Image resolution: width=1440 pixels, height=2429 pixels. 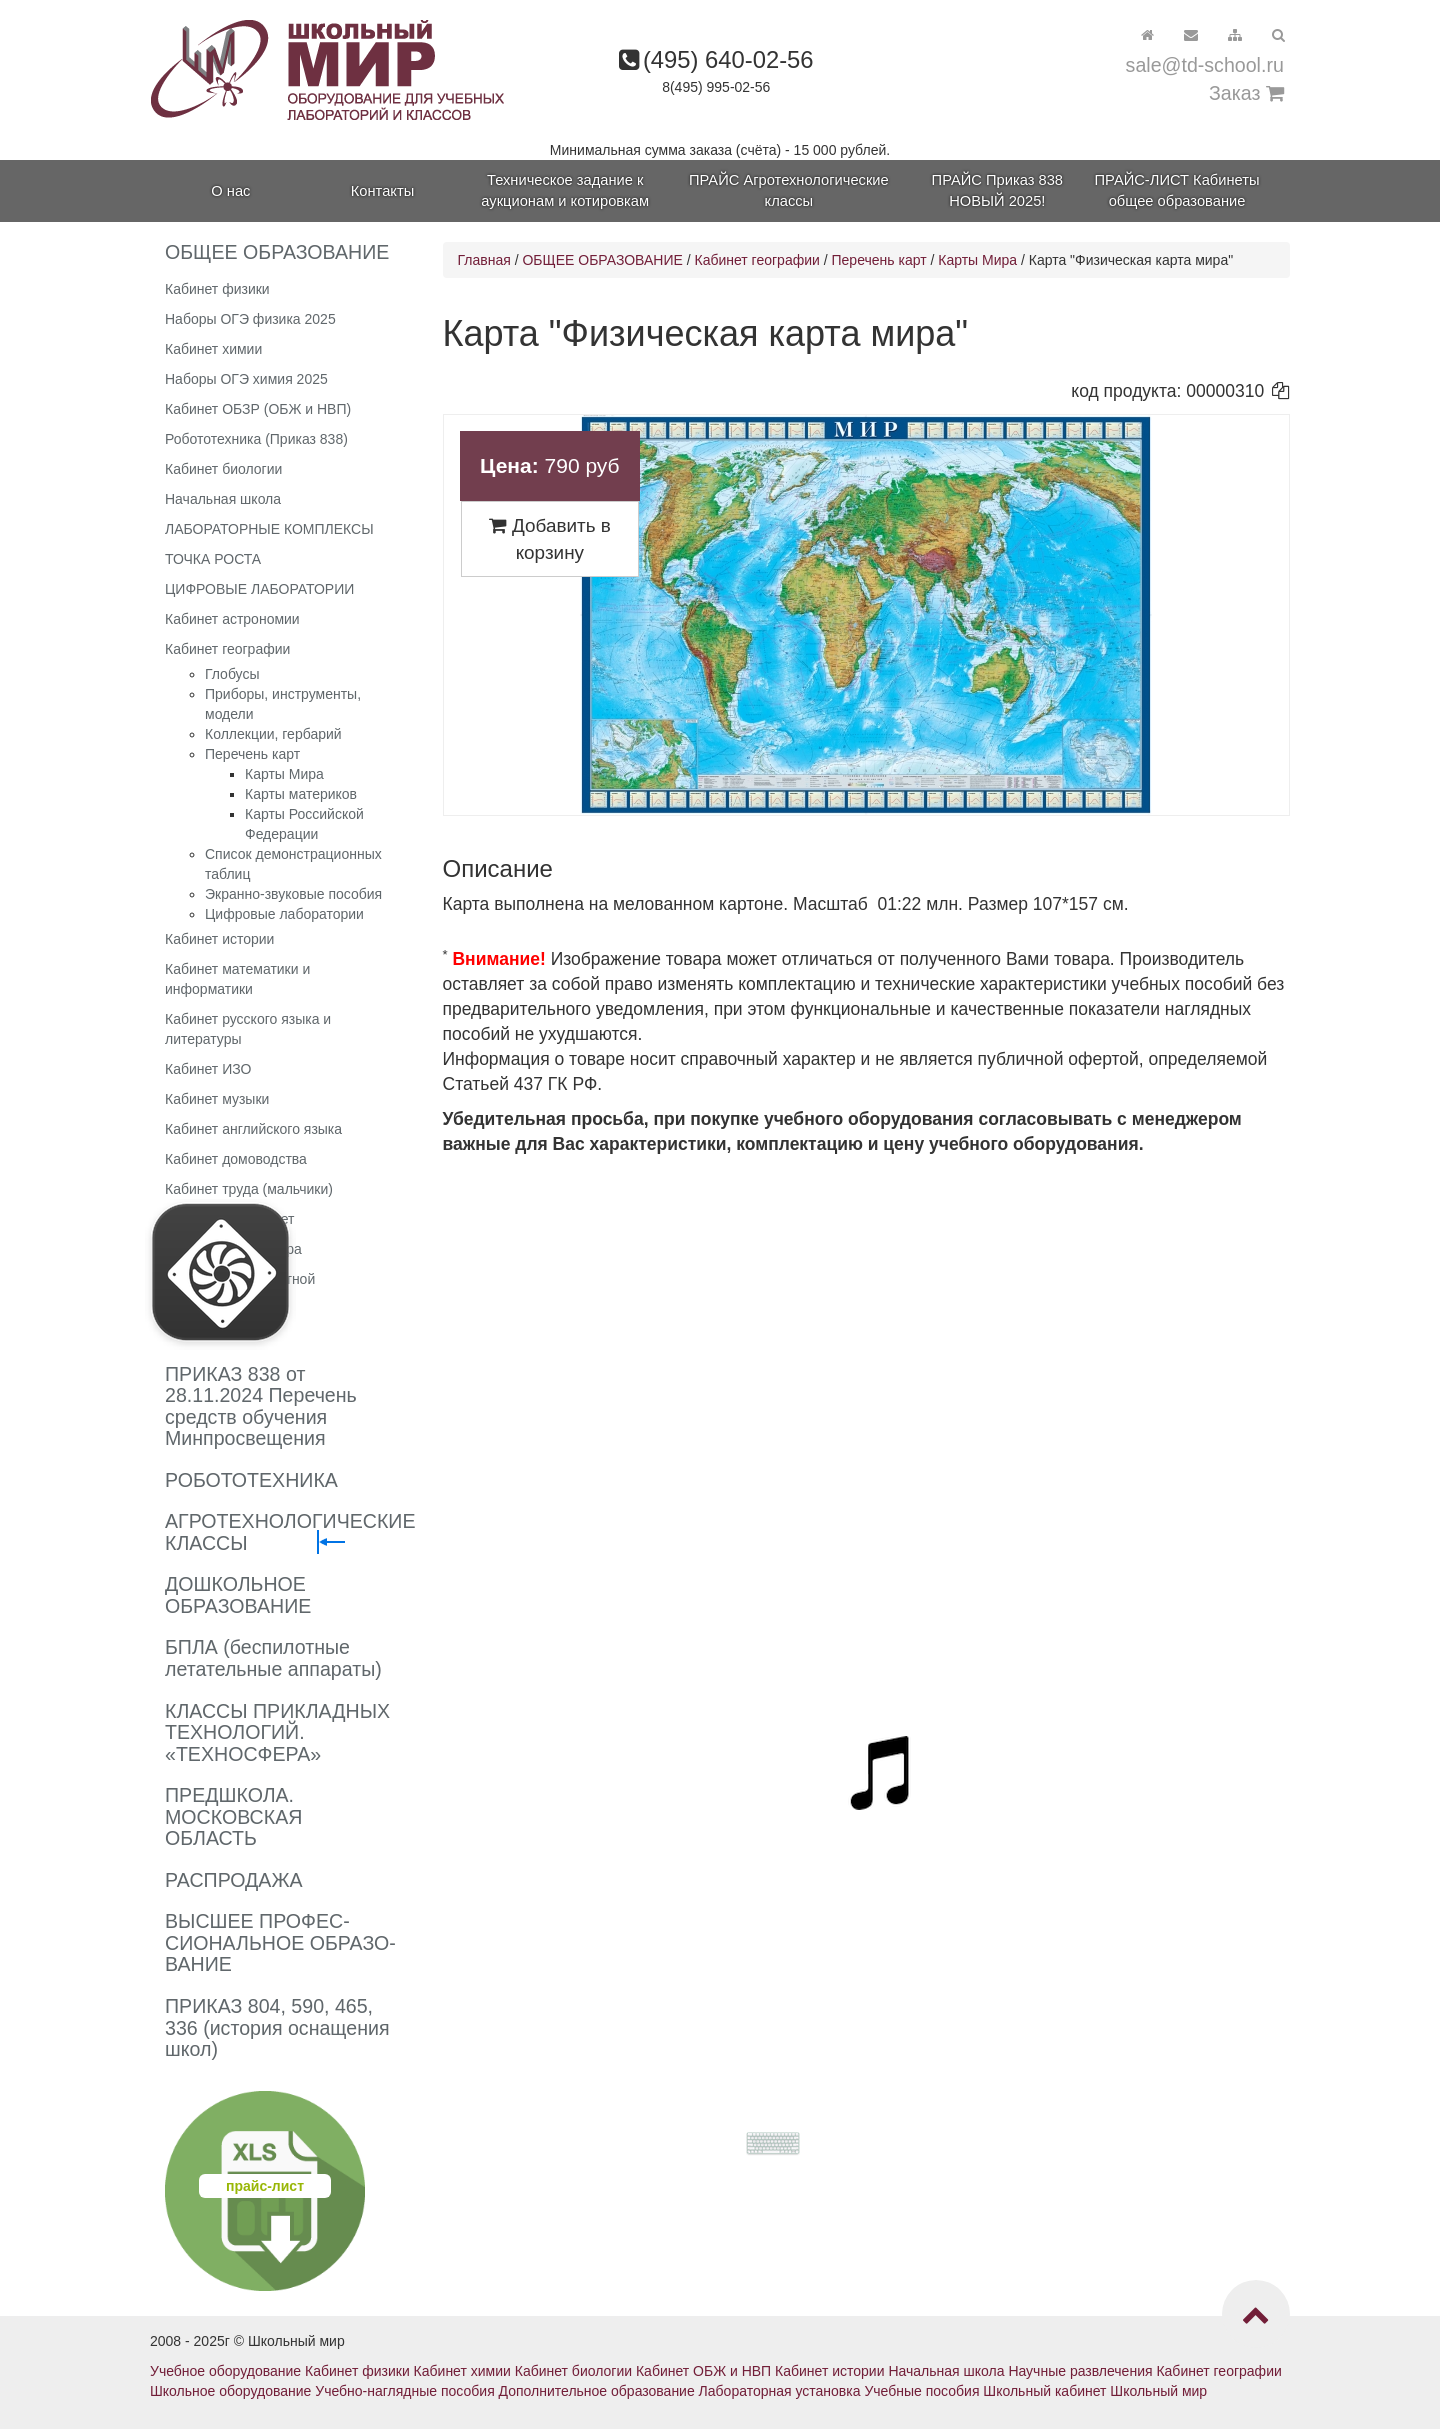 I want to click on go to the first item in a list or sequence, so click(x=331, y=1542).